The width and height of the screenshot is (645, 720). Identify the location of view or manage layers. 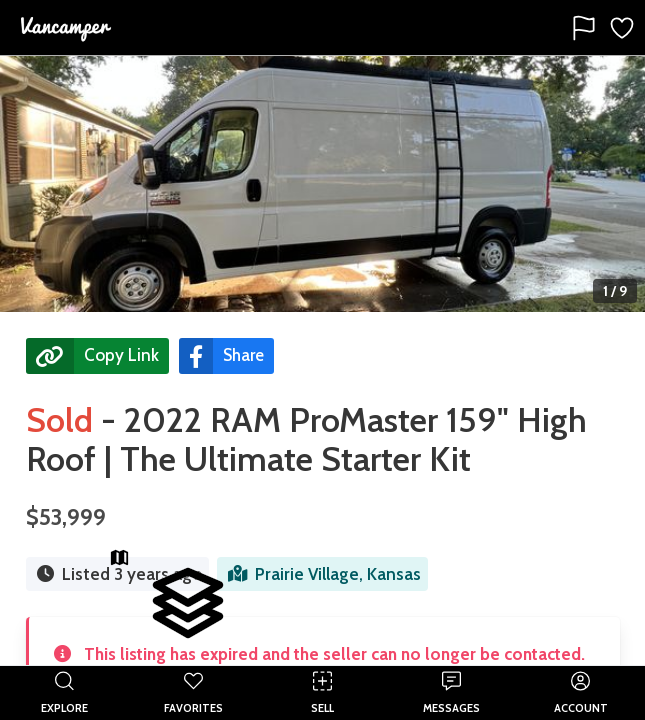
(188, 603).